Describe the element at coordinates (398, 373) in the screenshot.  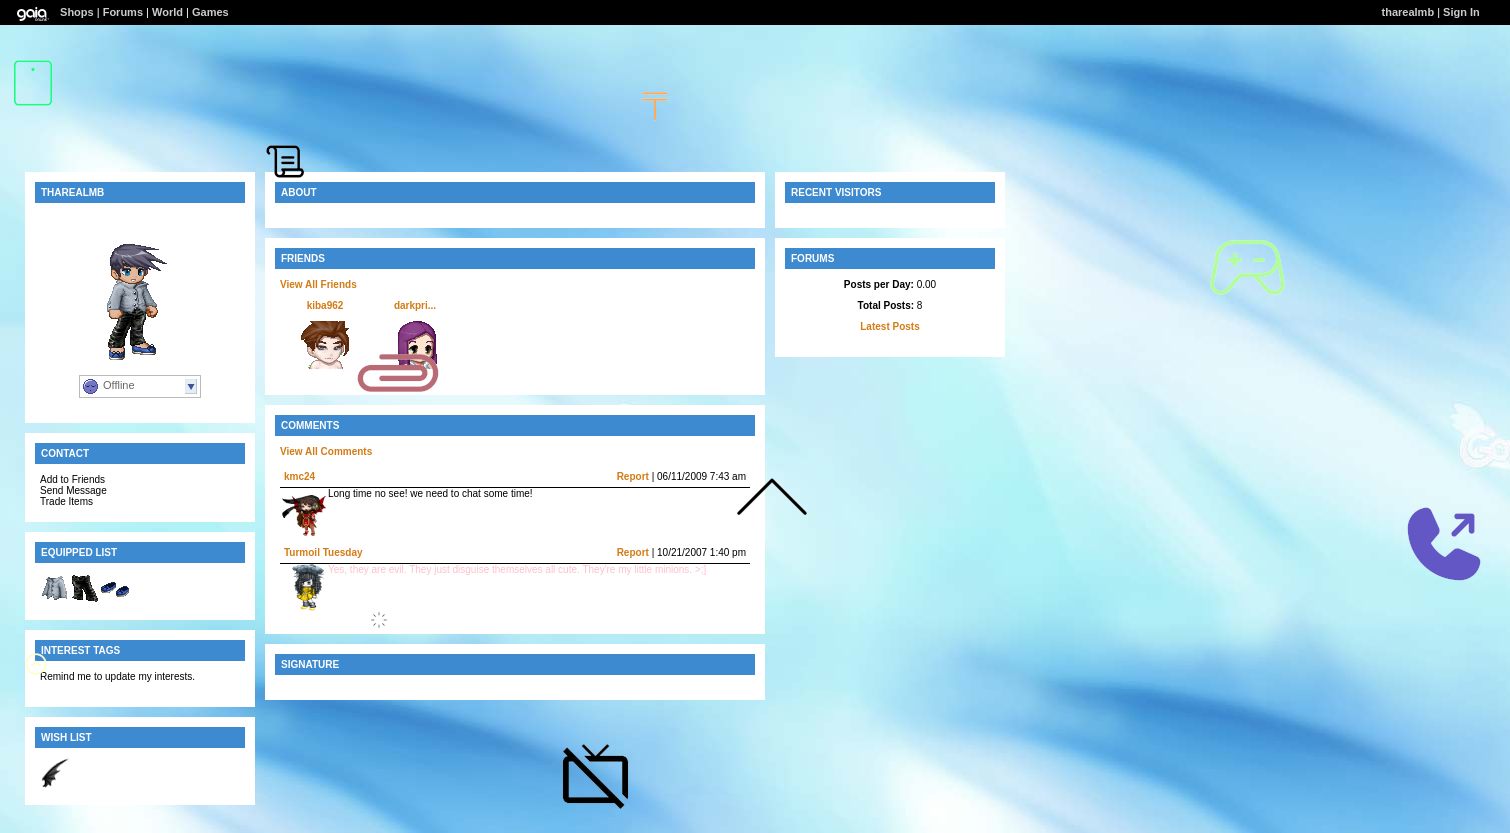
I see `attach a file to your message` at that location.